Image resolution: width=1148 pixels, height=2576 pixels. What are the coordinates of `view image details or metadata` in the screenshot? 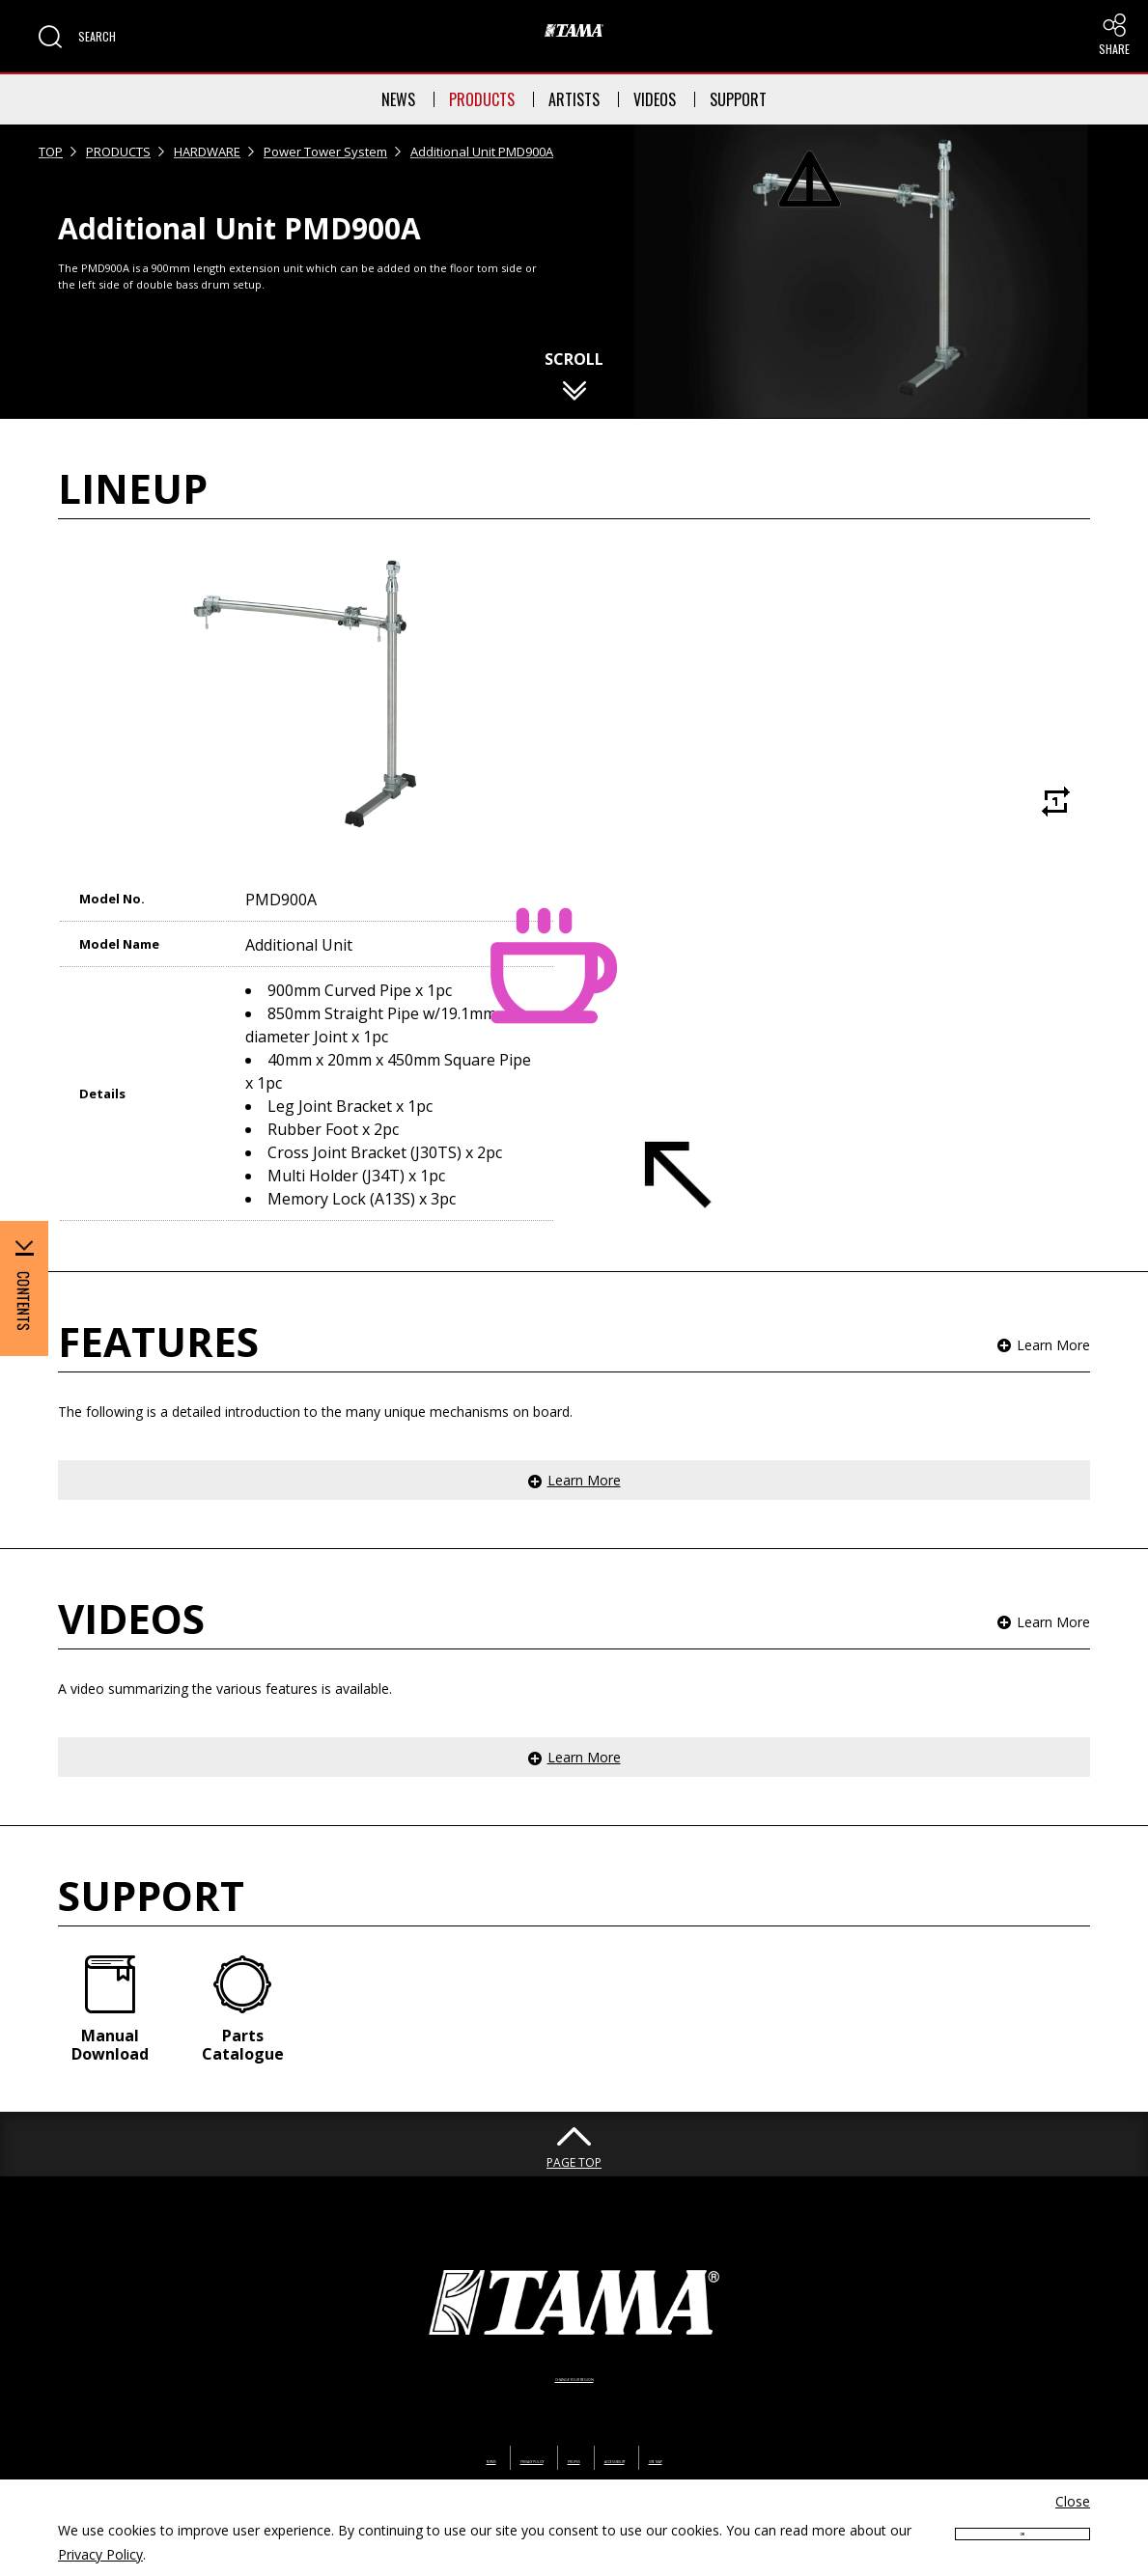 It's located at (809, 177).